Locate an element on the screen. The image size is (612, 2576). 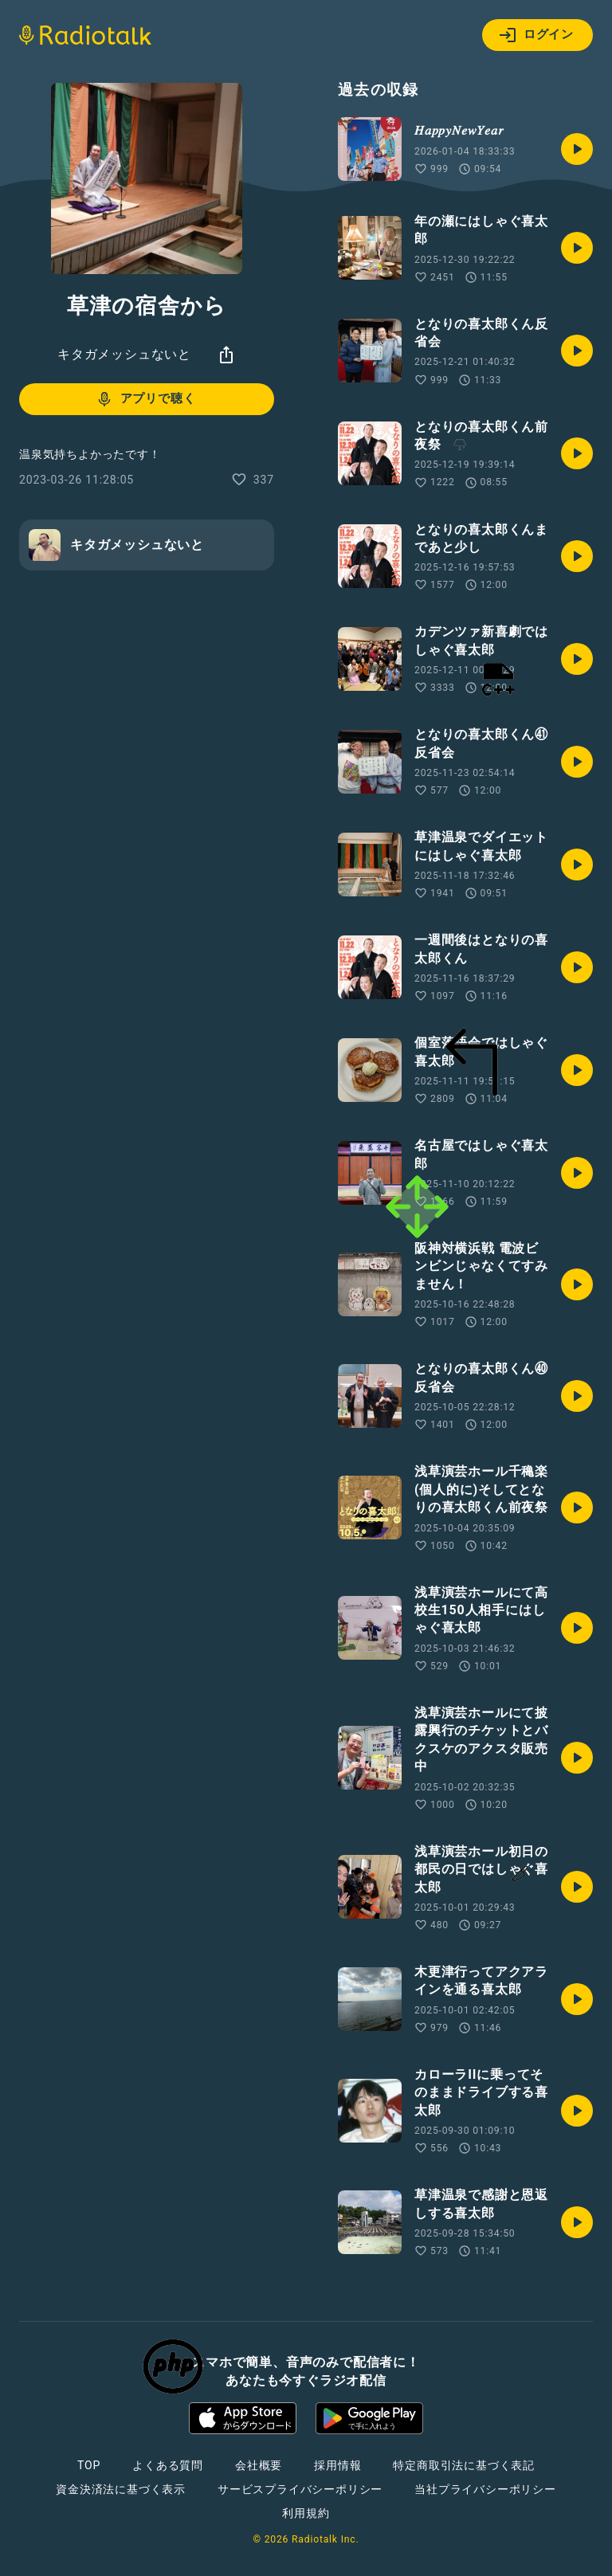
expand content in all directions is located at coordinates (417, 1206).